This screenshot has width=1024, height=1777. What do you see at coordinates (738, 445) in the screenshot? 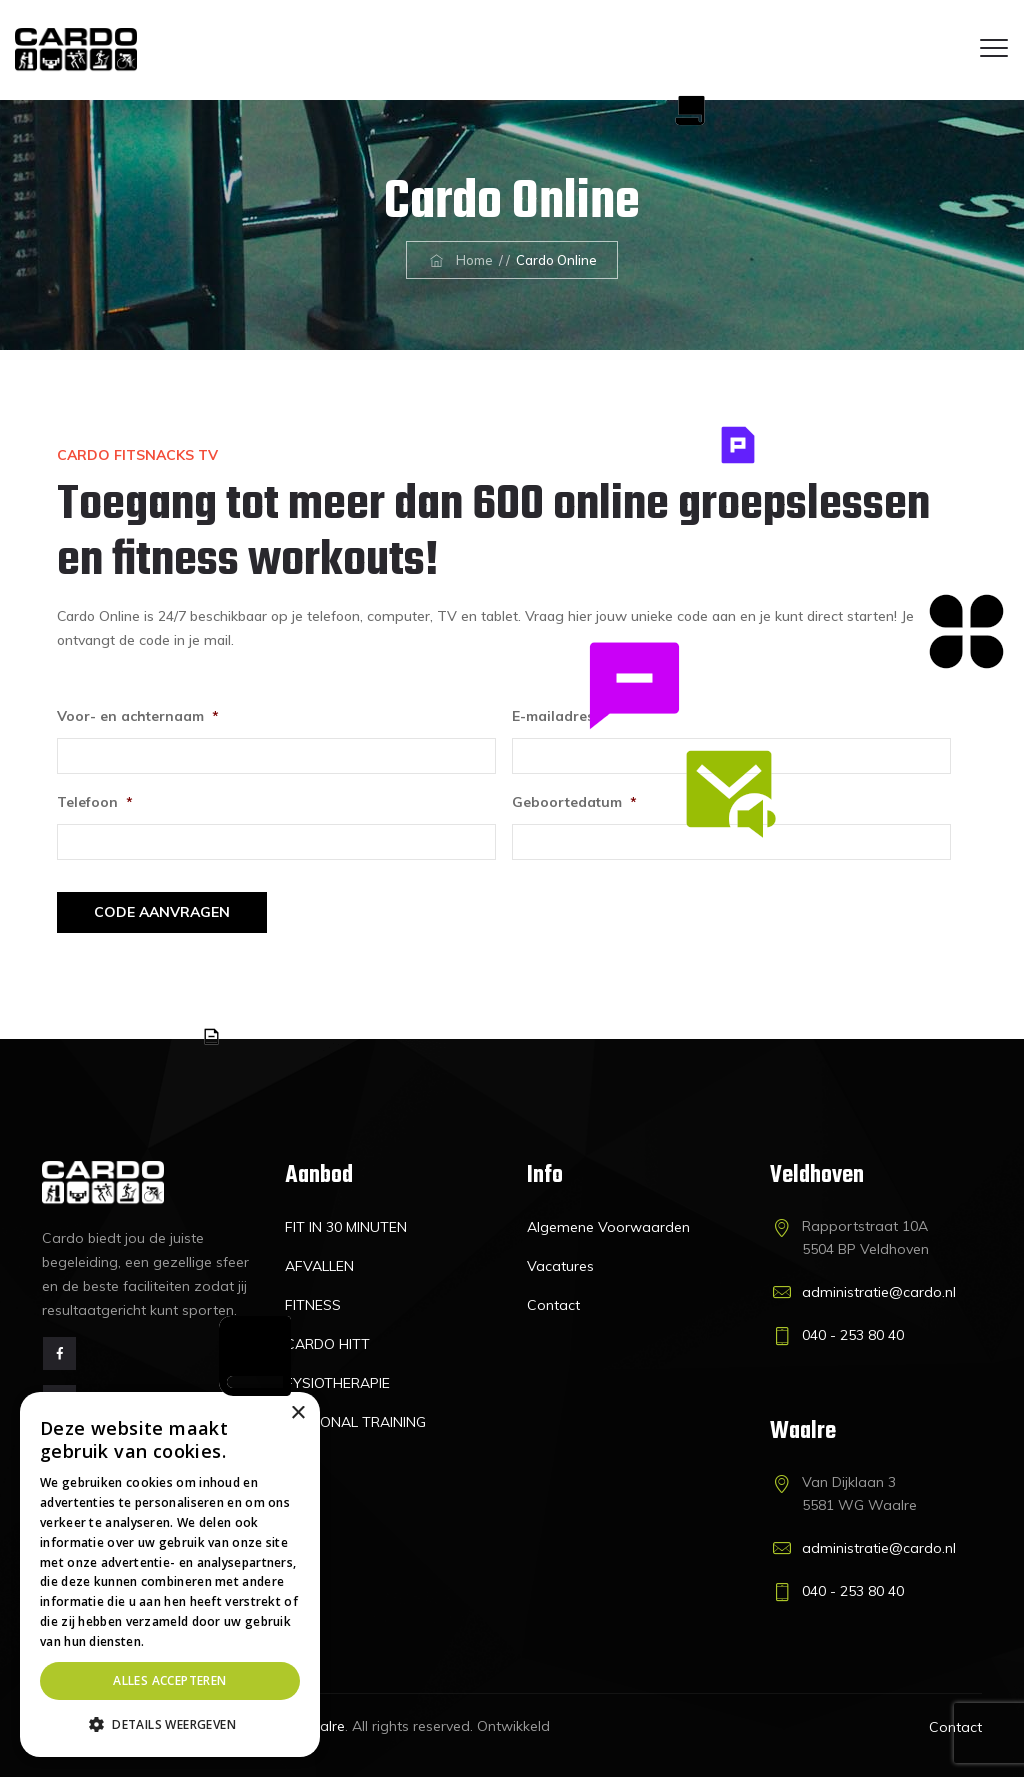
I see `open a PowerPoint presentation file` at bounding box center [738, 445].